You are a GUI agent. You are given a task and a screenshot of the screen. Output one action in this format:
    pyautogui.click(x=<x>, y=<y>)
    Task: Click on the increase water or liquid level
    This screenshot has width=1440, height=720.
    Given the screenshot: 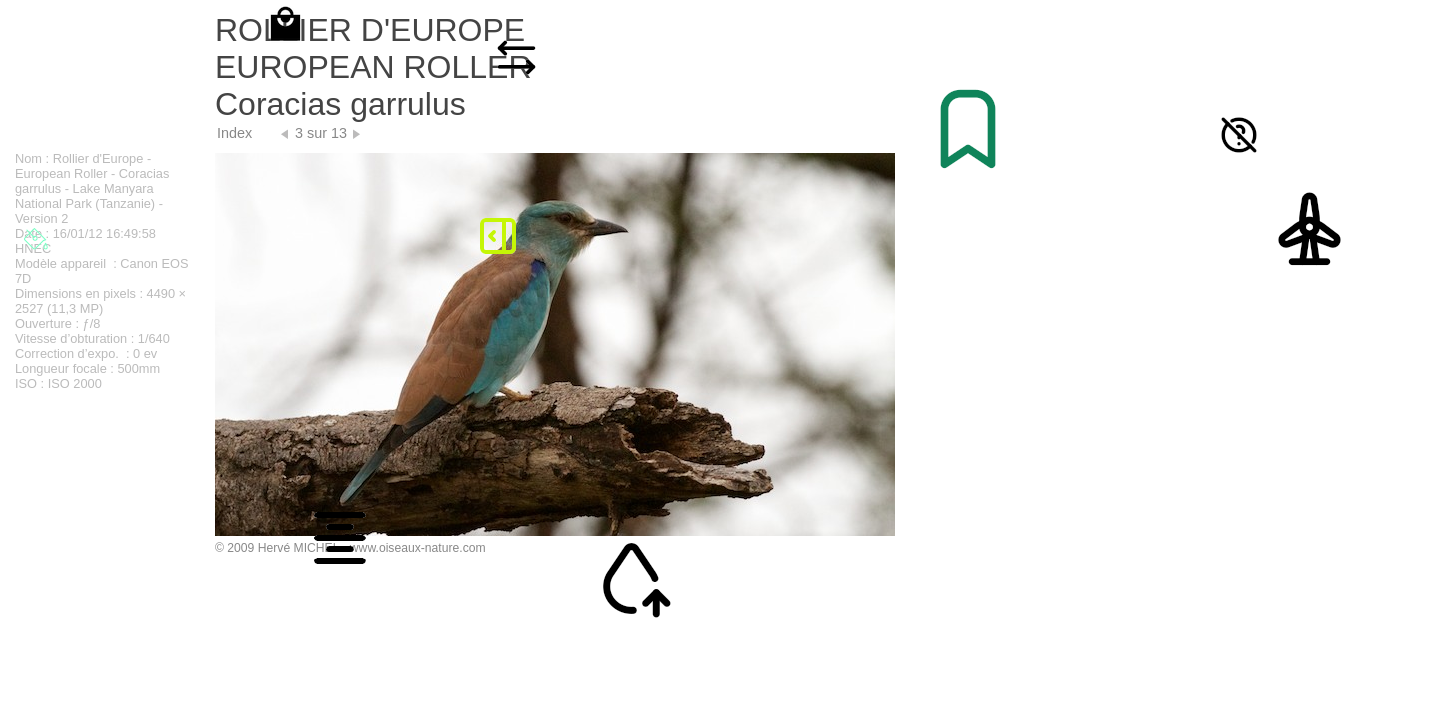 What is the action you would take?
    pyautogui.click(x=631, y=578)
    